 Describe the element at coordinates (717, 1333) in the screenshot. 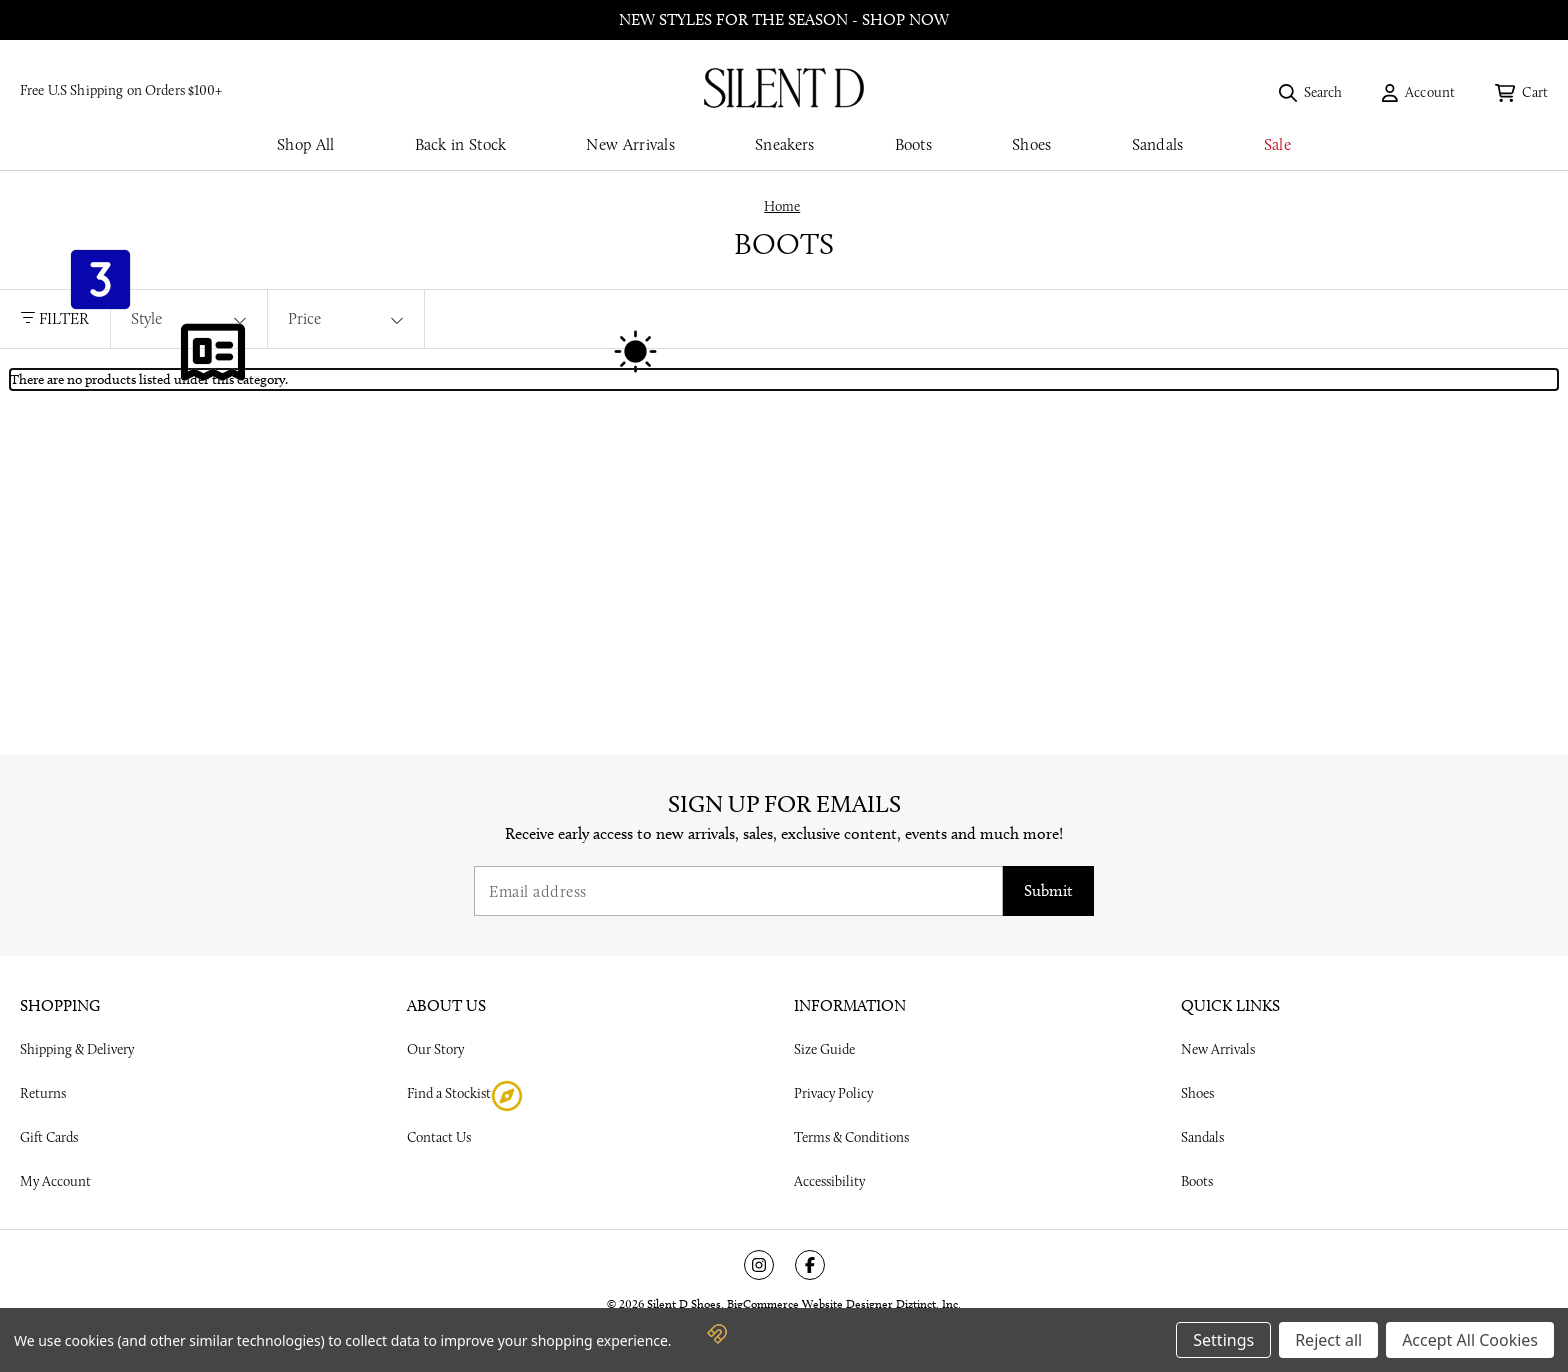

I see `activate magnetic snap or alignment tool` at that location.